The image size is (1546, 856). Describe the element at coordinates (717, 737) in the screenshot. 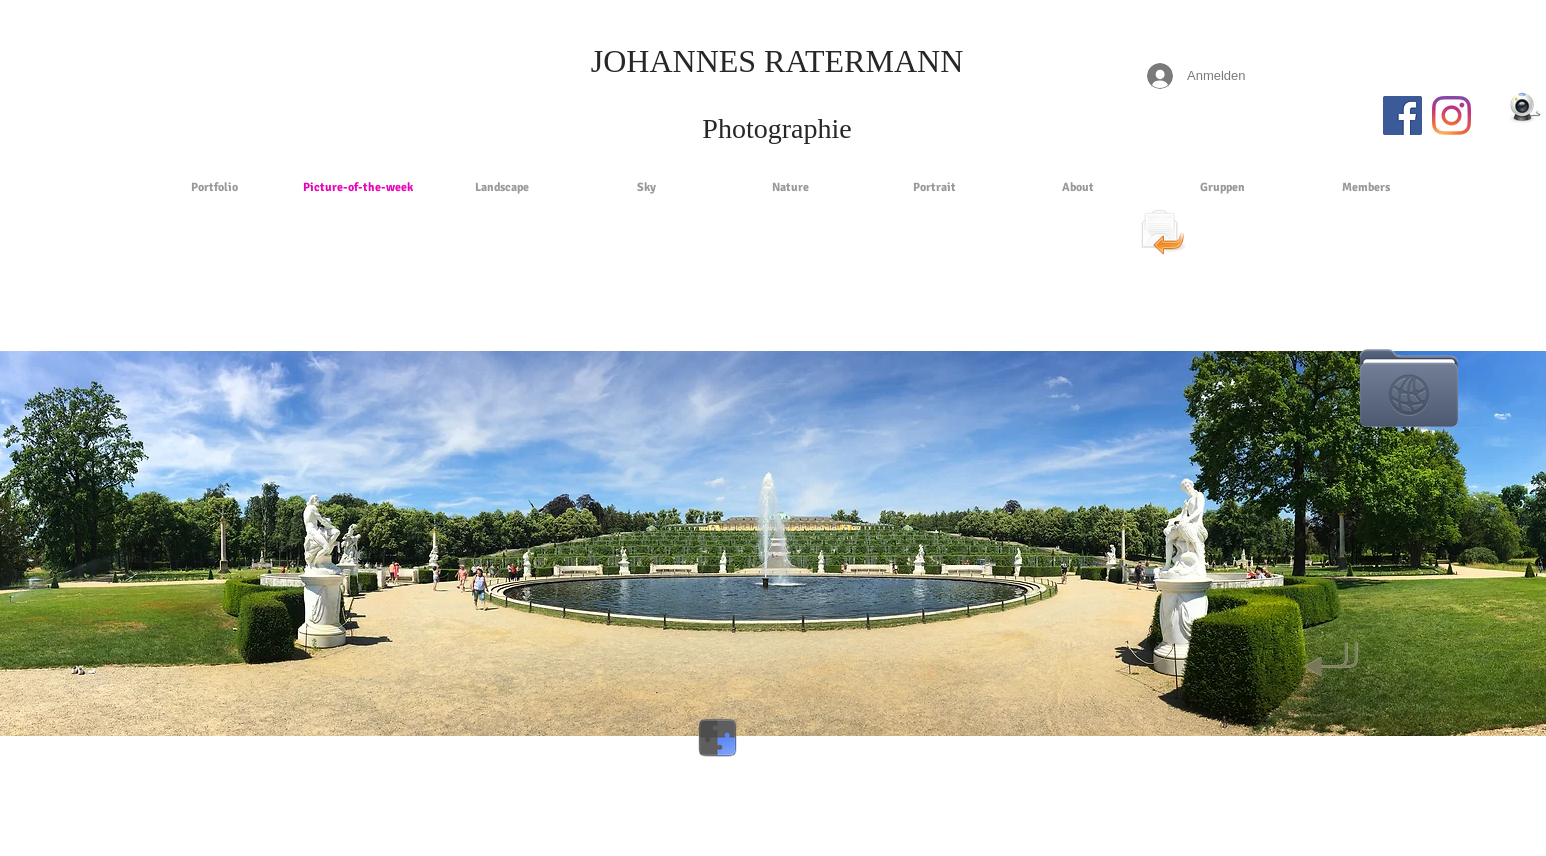

I see `manage bluetooth plugins or extensions` at that location.